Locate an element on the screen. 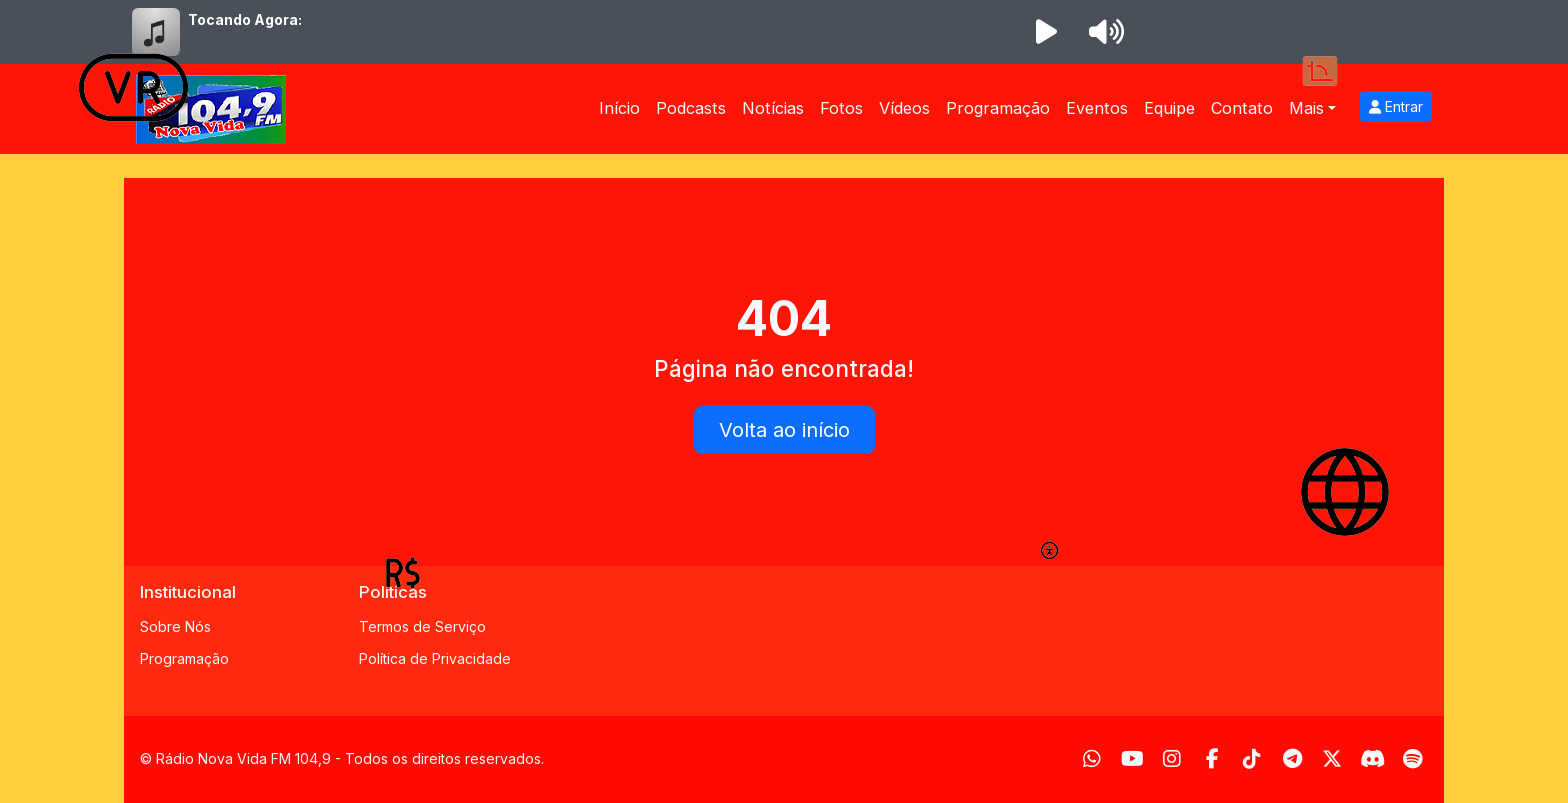 The height and width of the screenshot is (803, 1568). measure or adjust an angle is located at coordinates (1320, 71).